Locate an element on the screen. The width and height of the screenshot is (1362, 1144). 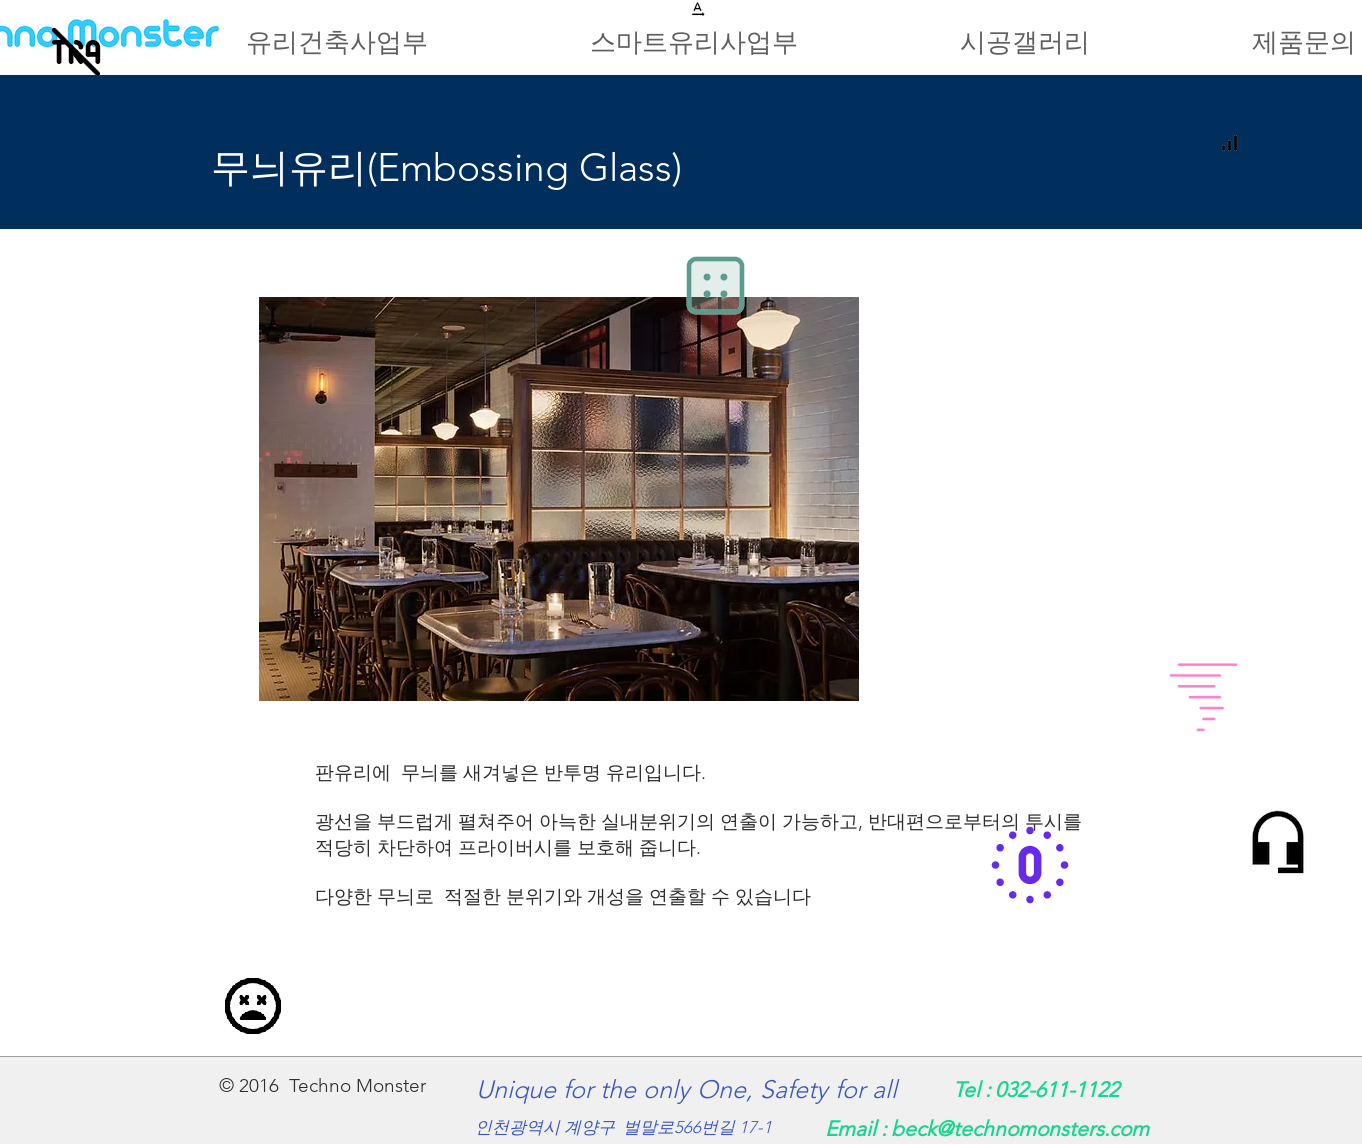
rate experience as very dissatisfied is located at coordinates (253, 1006).